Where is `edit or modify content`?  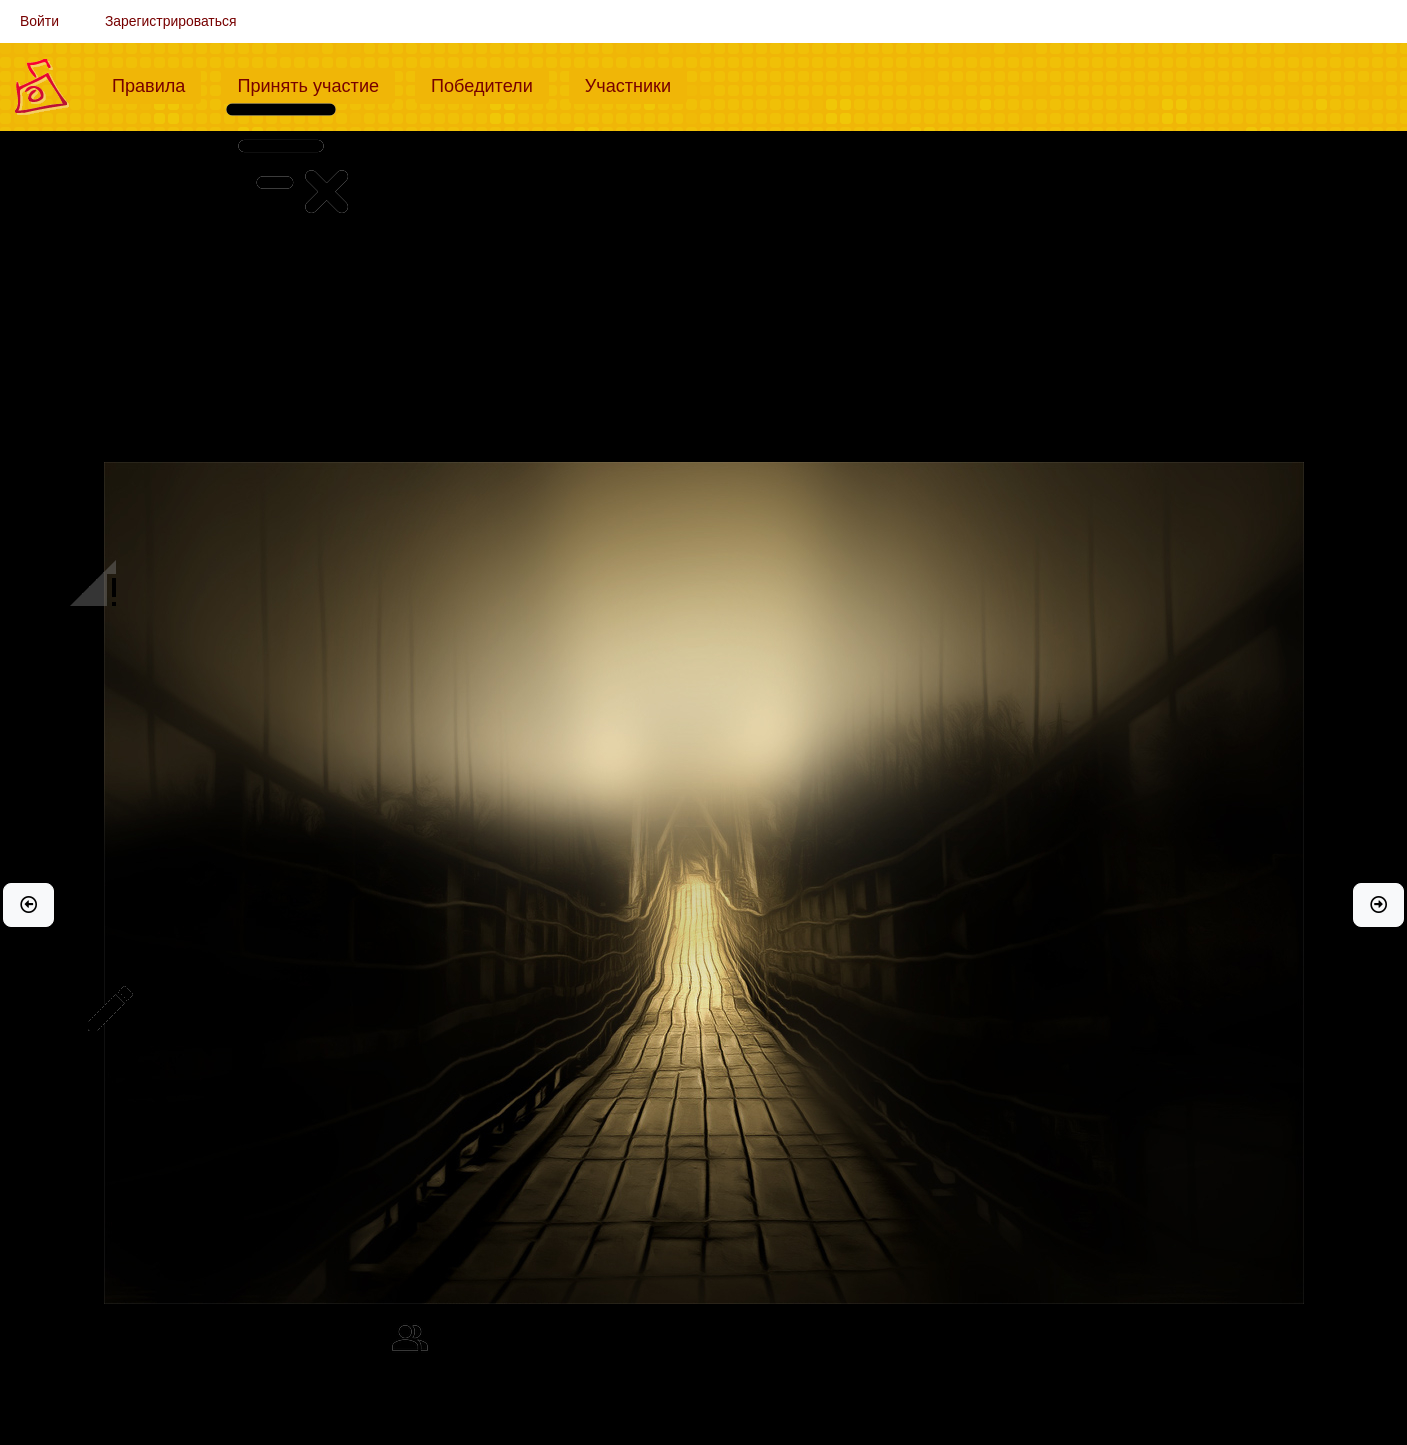 edit or modify content is located at coordinates (110, 1008).